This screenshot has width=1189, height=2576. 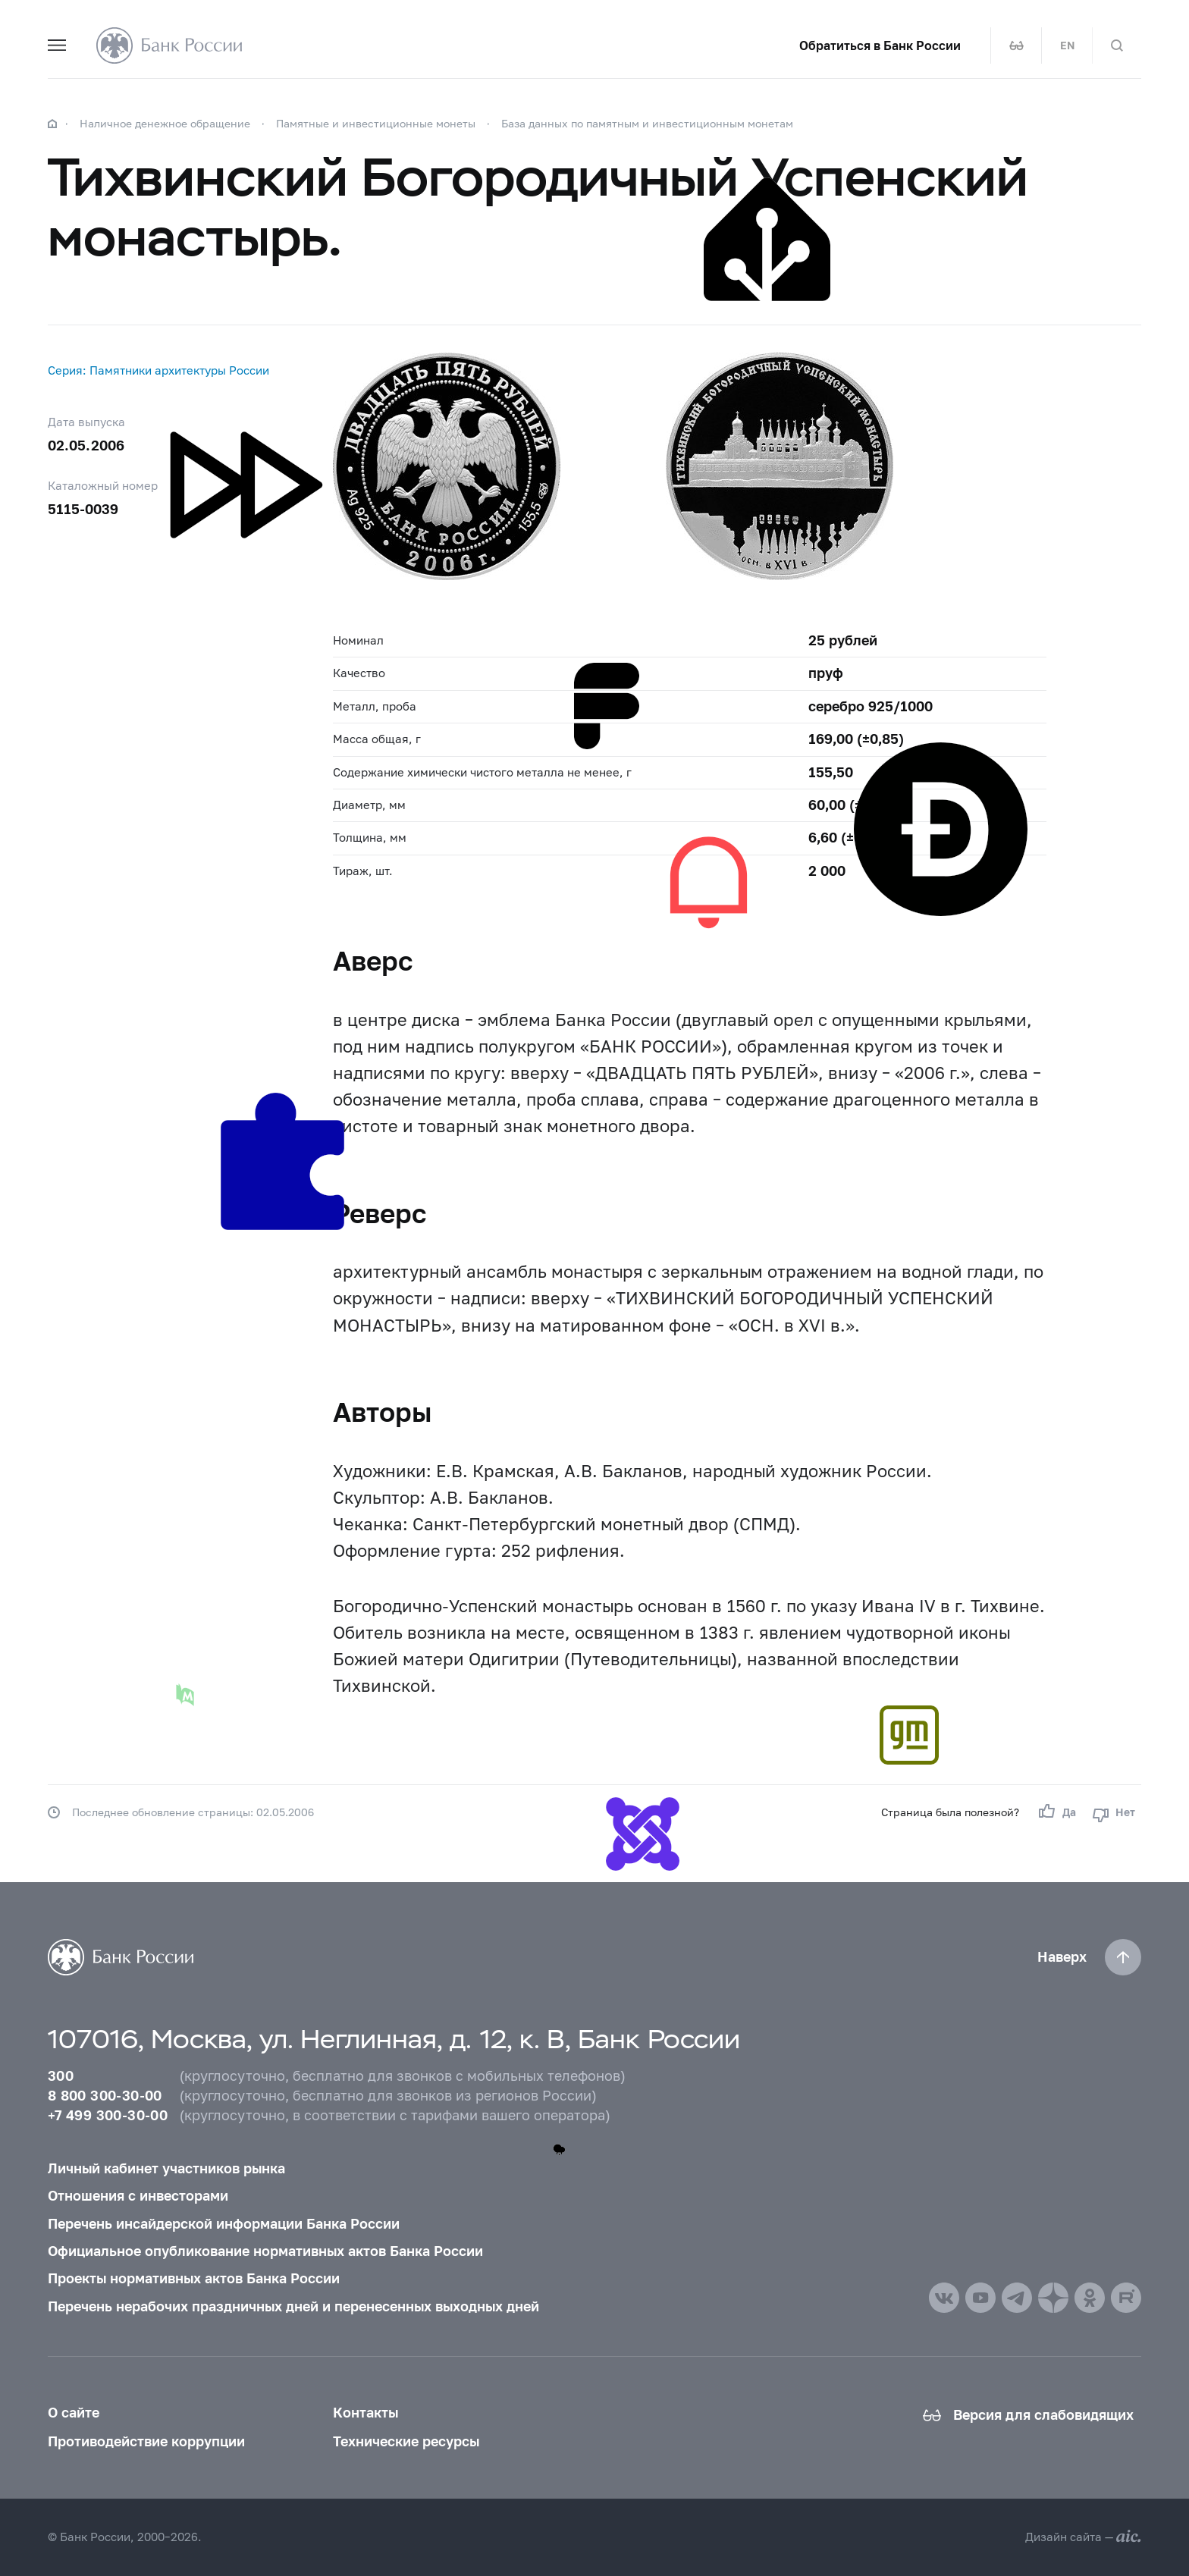 I want to click on view notifications, so click(x=708, y=879).